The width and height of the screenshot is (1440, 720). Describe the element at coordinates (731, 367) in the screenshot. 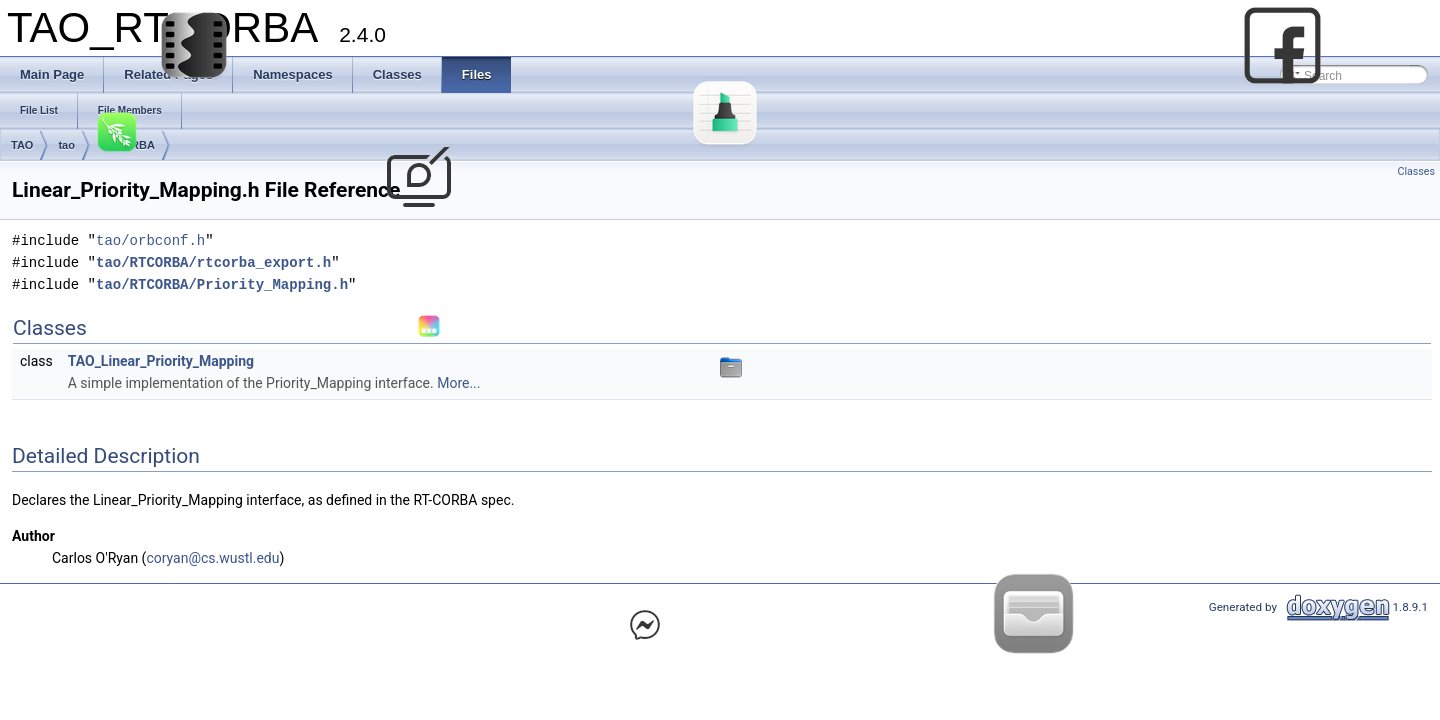

I see `open the nautilus file manager` at that location.